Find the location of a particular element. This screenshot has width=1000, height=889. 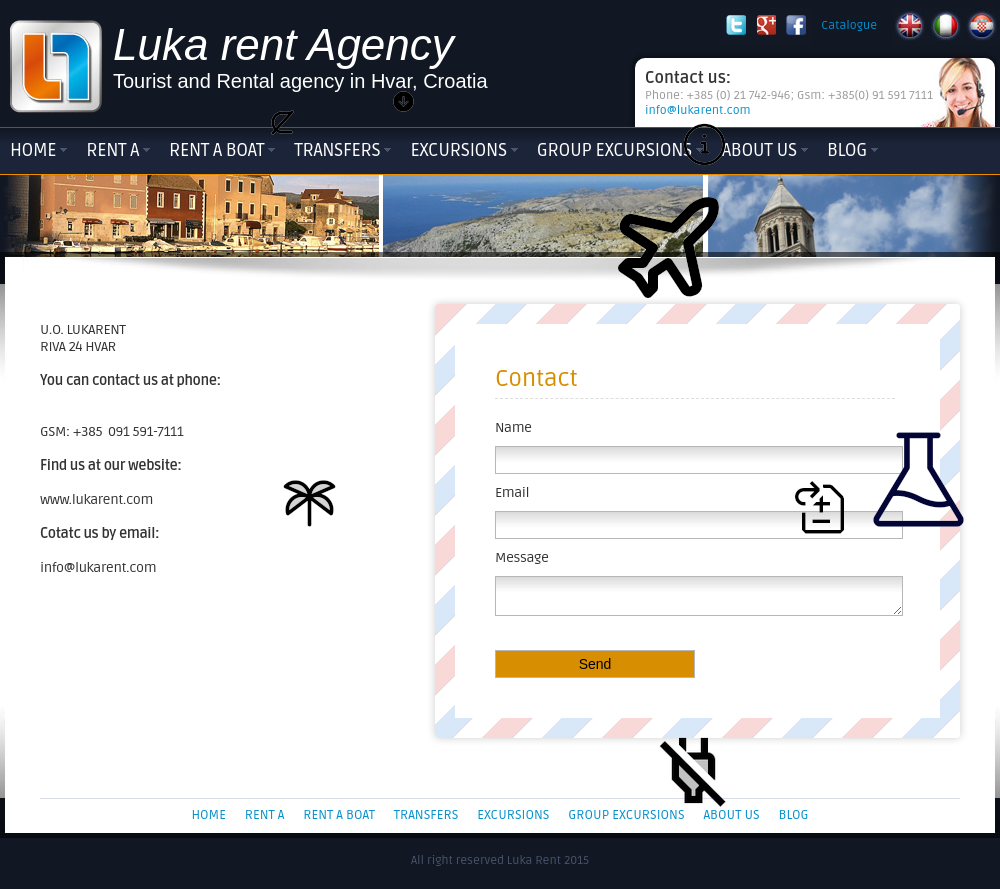

indicates tropical or beach-related content is located at coordinates (309, 502).